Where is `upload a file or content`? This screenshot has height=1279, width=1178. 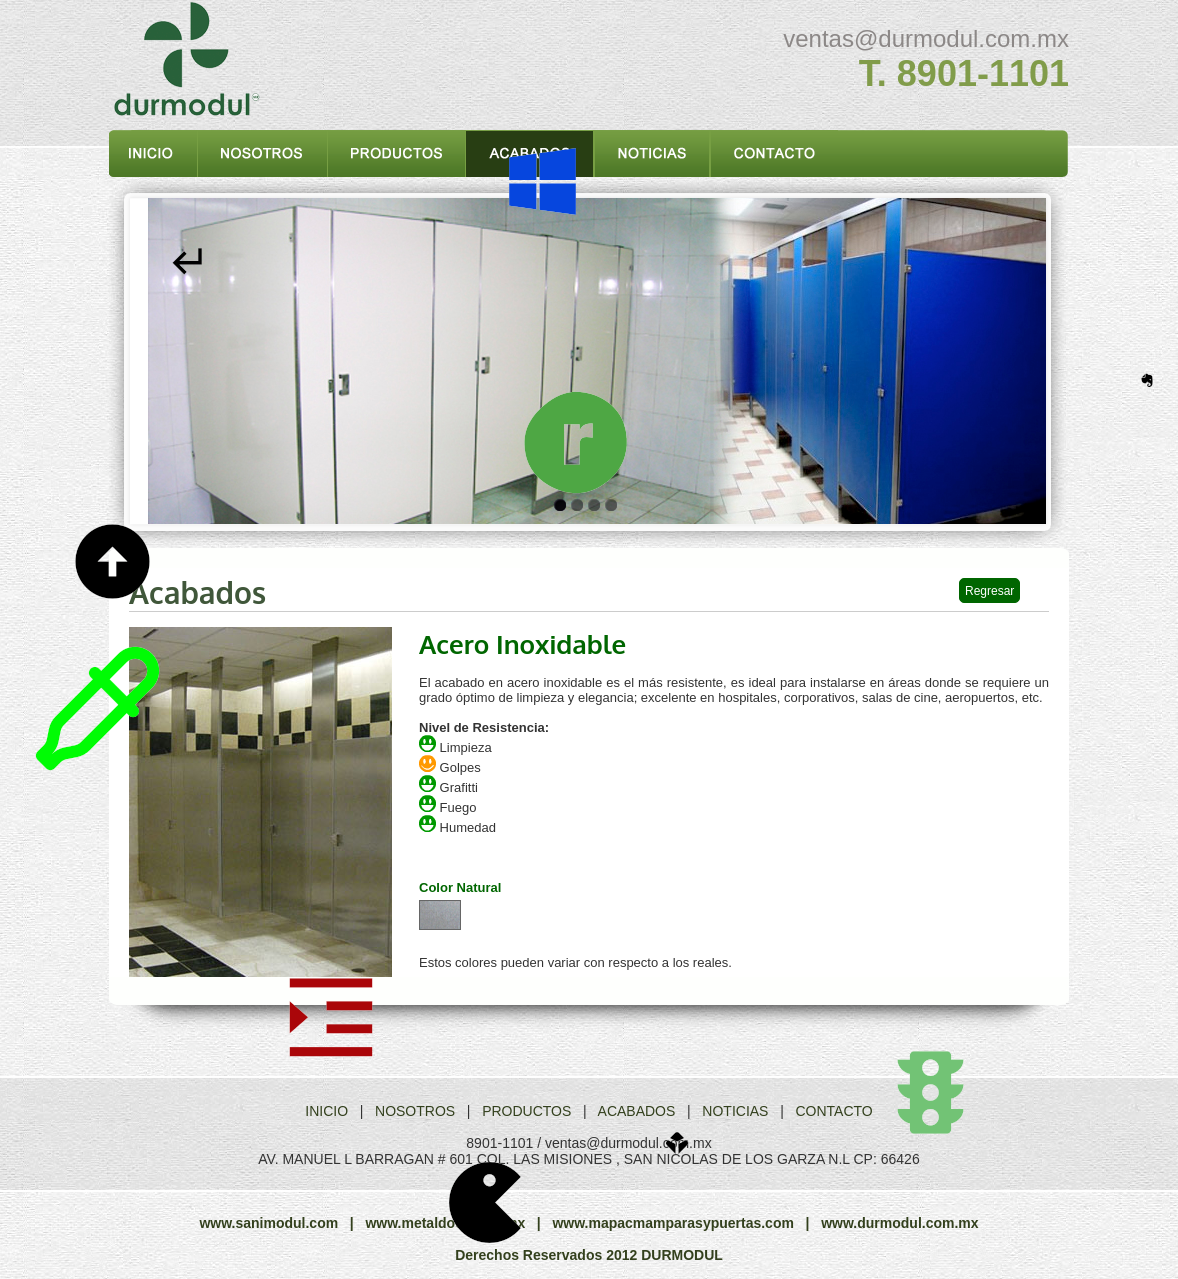
upload a file or content is located at coordinates (112, 561).